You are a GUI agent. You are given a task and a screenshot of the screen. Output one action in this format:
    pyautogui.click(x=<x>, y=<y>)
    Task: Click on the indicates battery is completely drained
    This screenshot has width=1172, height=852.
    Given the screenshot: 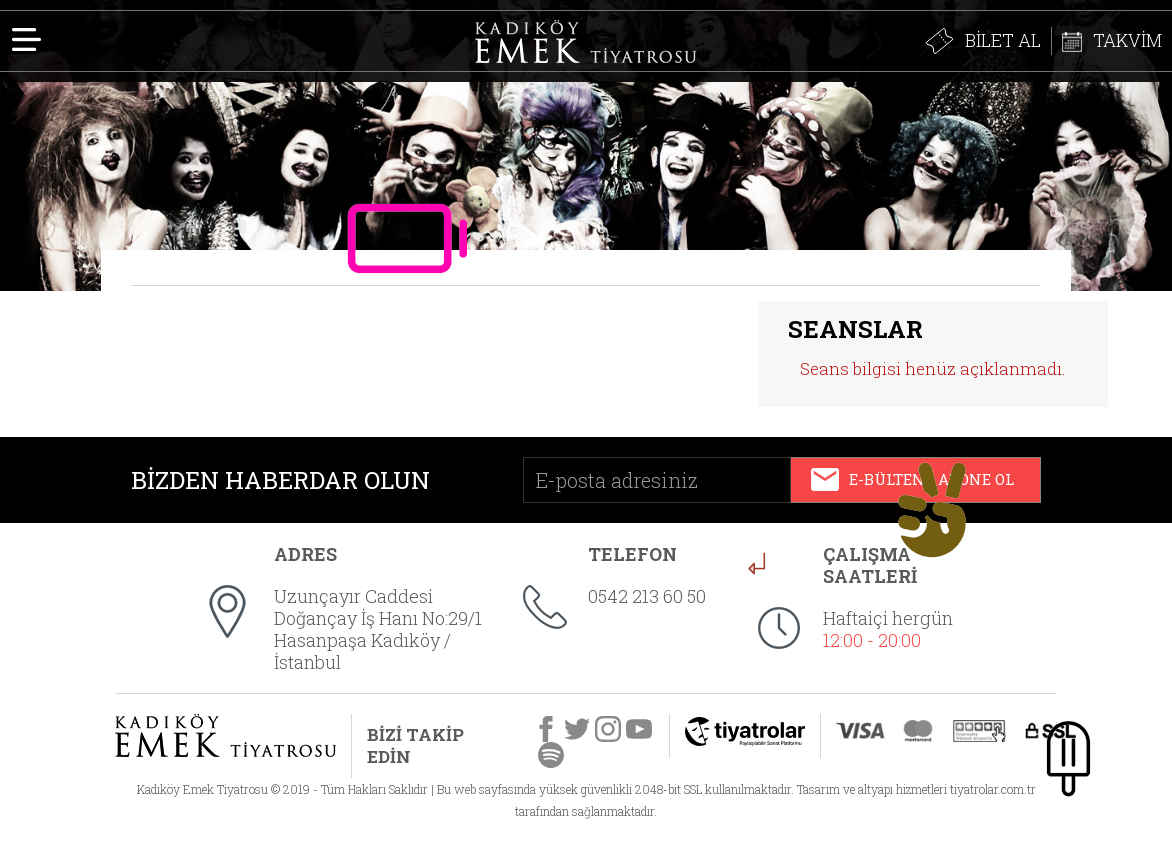 What is the action you would take?
    pyautogui.click(x=405, y=238)
    